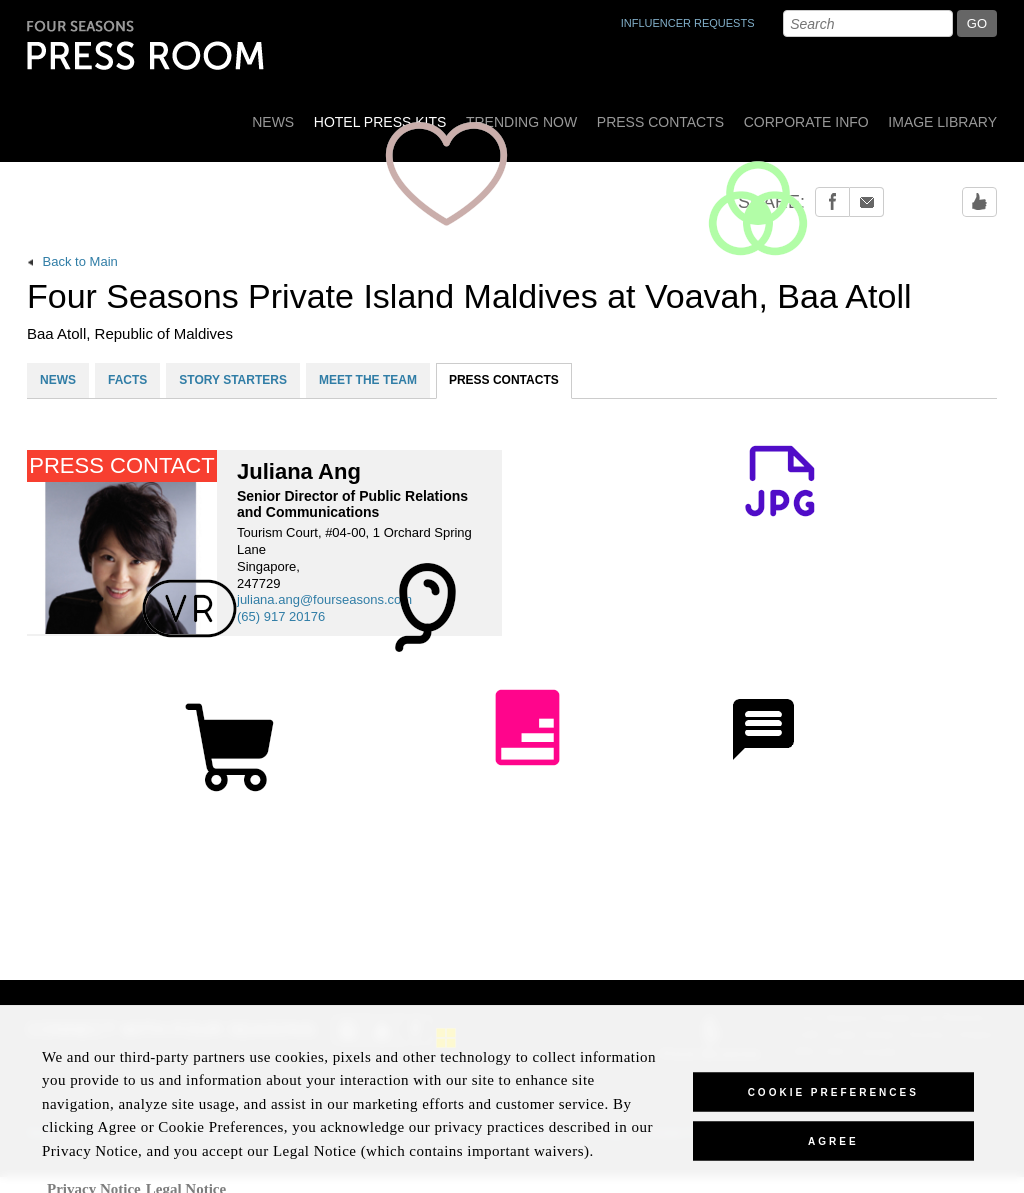 This screenshot has height=1193, width=1024. I want to click on open messaging or chat, so click(763, 729).